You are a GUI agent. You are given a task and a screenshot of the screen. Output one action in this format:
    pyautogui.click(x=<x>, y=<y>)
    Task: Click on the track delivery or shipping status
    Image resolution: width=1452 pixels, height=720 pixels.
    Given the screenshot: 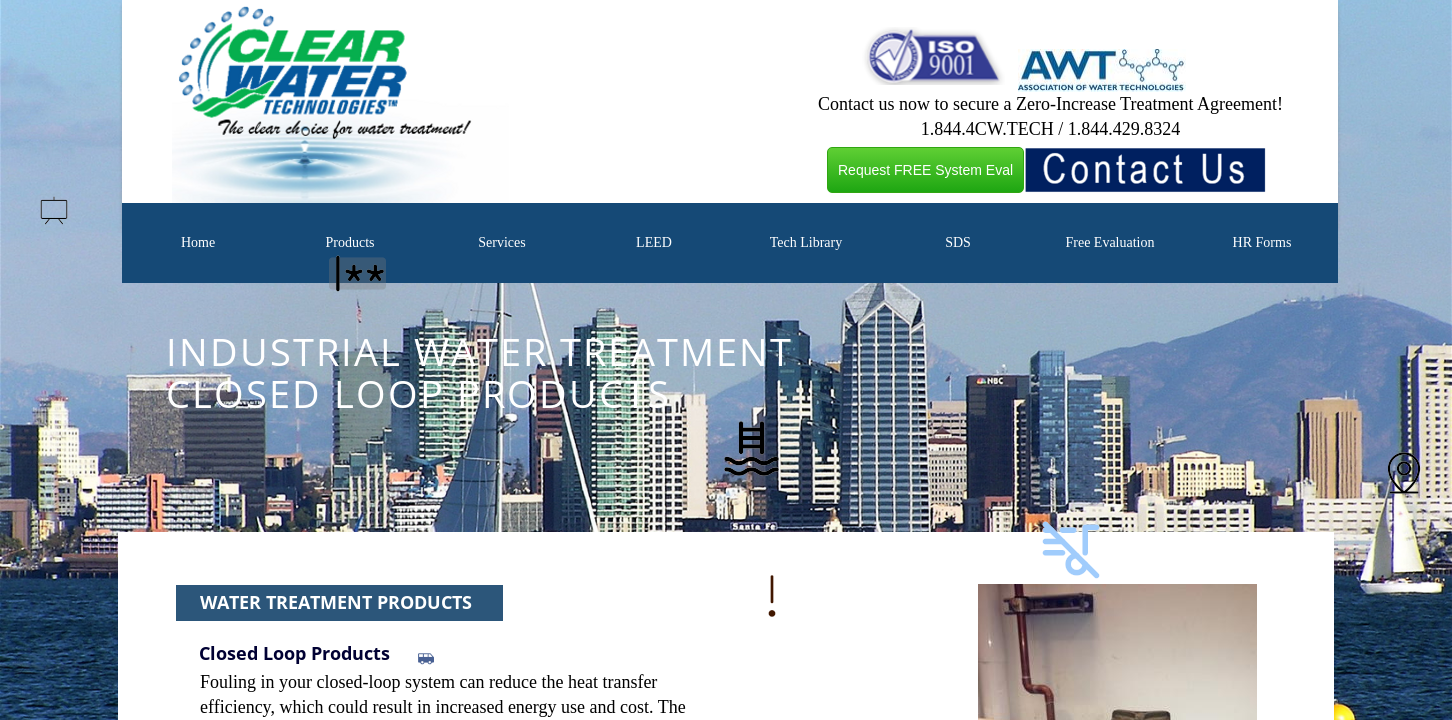 What is the action you would take?
    pyautogui.click(x=425, y=658)
    